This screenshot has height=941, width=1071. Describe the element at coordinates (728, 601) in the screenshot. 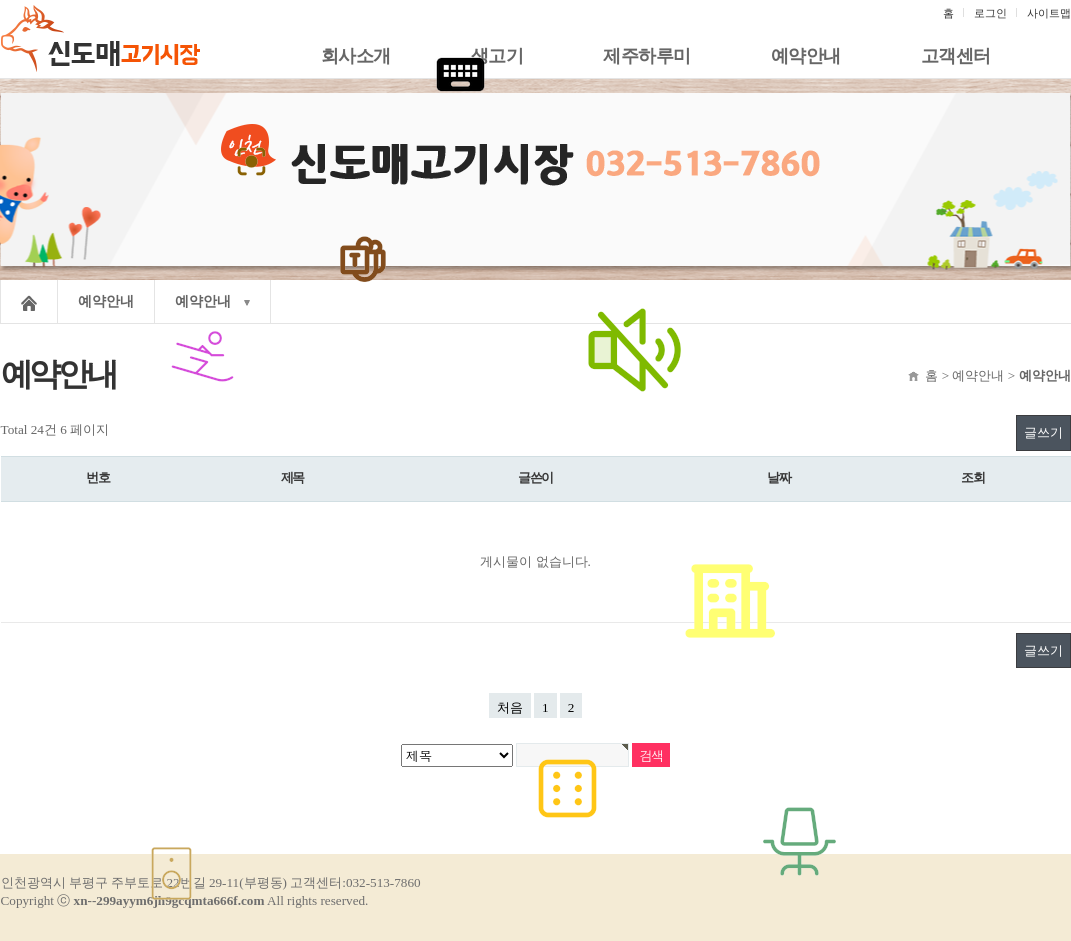

I see `view office or workplace location` at that location.